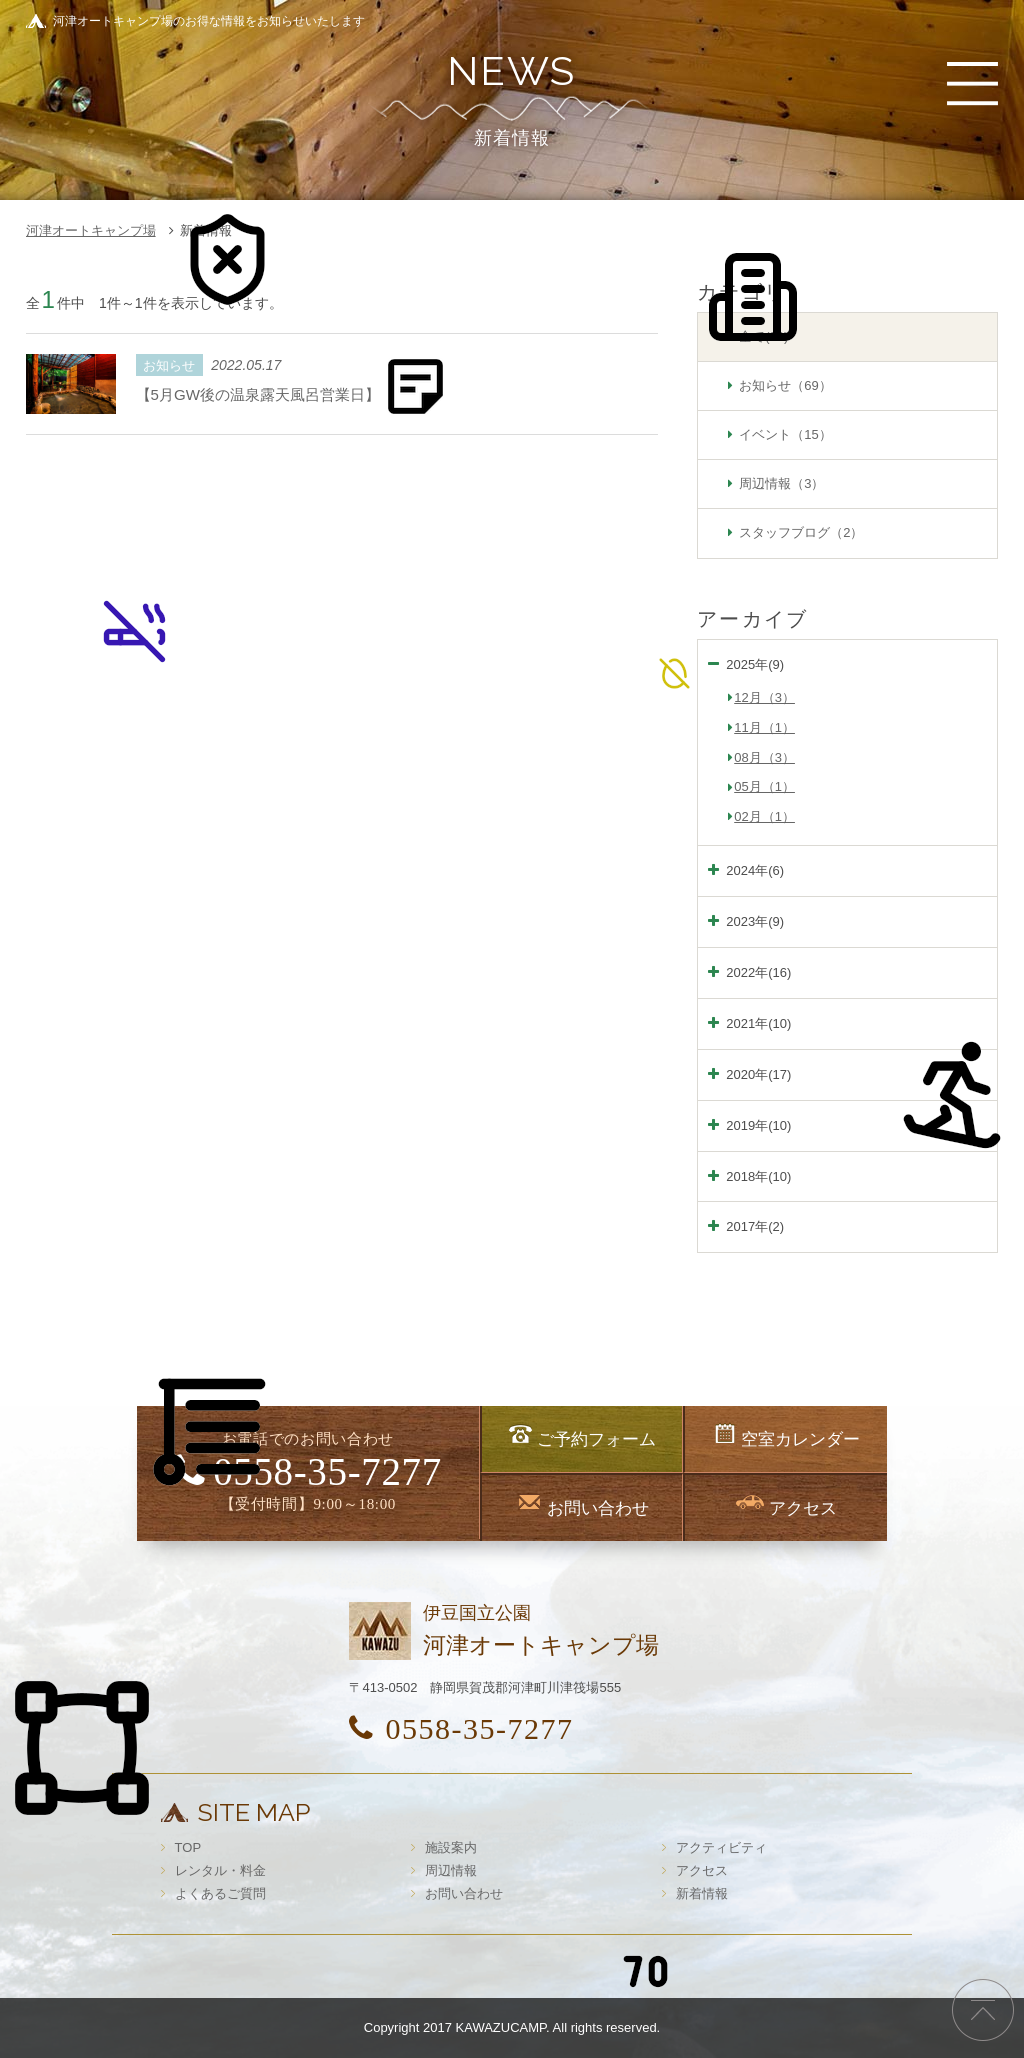 The image size is (1024, 2058). What do you see at coordinates (415, 386) in the screenshot?
I see `create a new note` at bounding box center [415, 386].